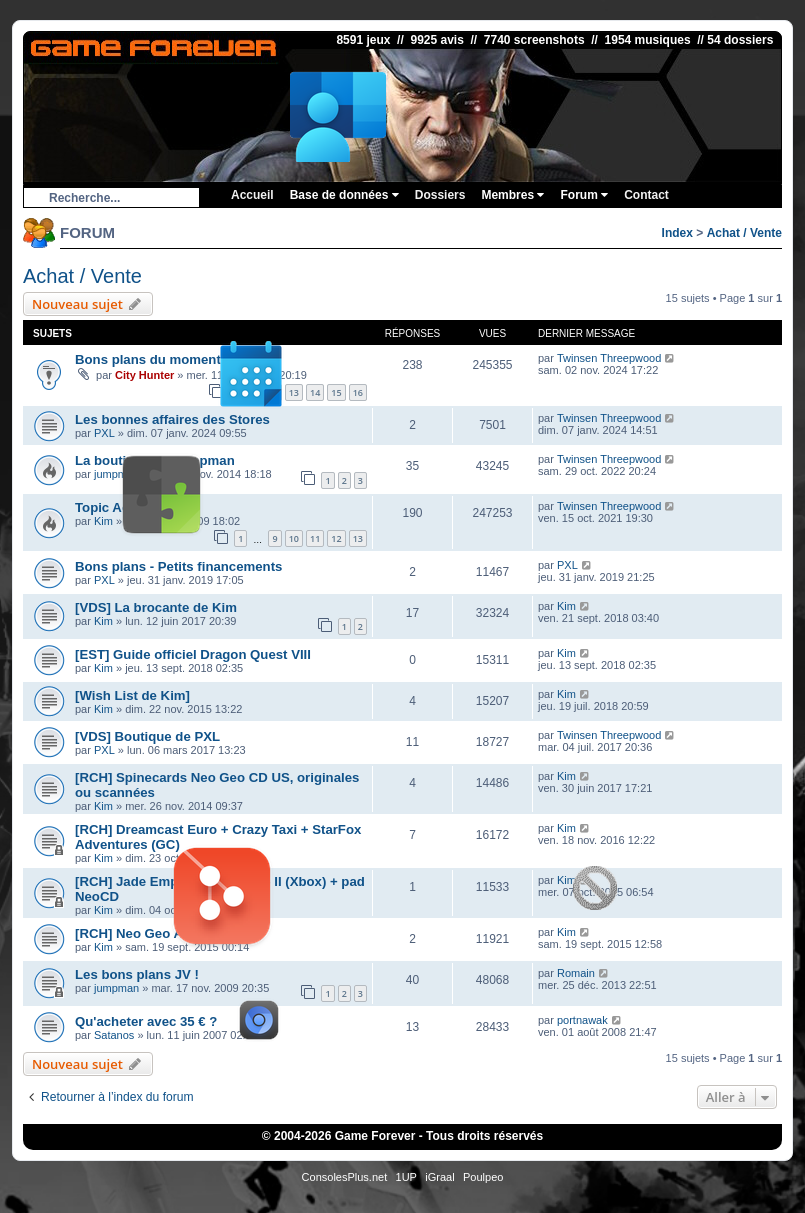 This screenshot has width=805, height=1213. I want to click on open the portal app, so click(338, 114).